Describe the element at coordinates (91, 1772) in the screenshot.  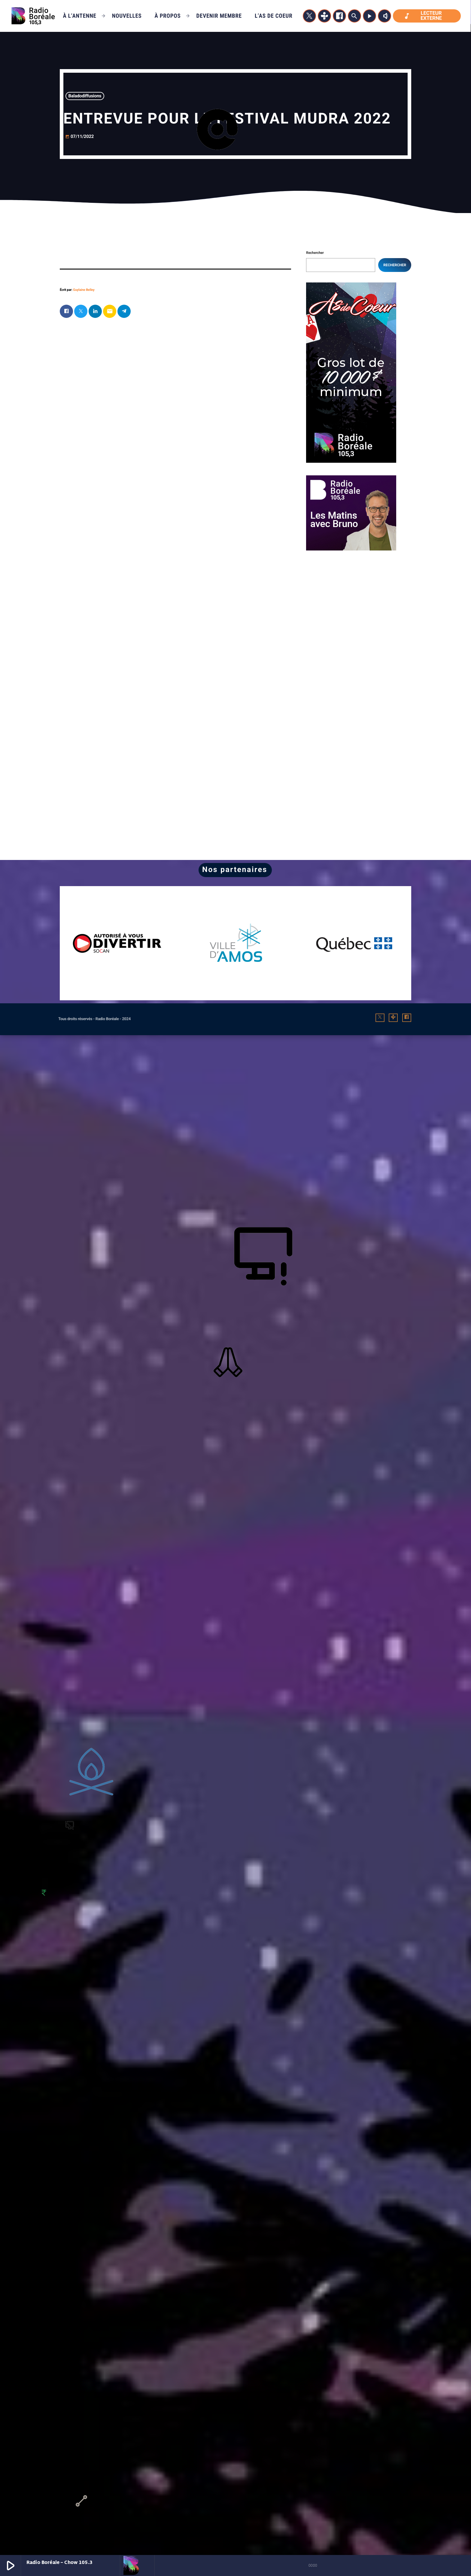
I see `access outdoor or camping-related features` at that location.